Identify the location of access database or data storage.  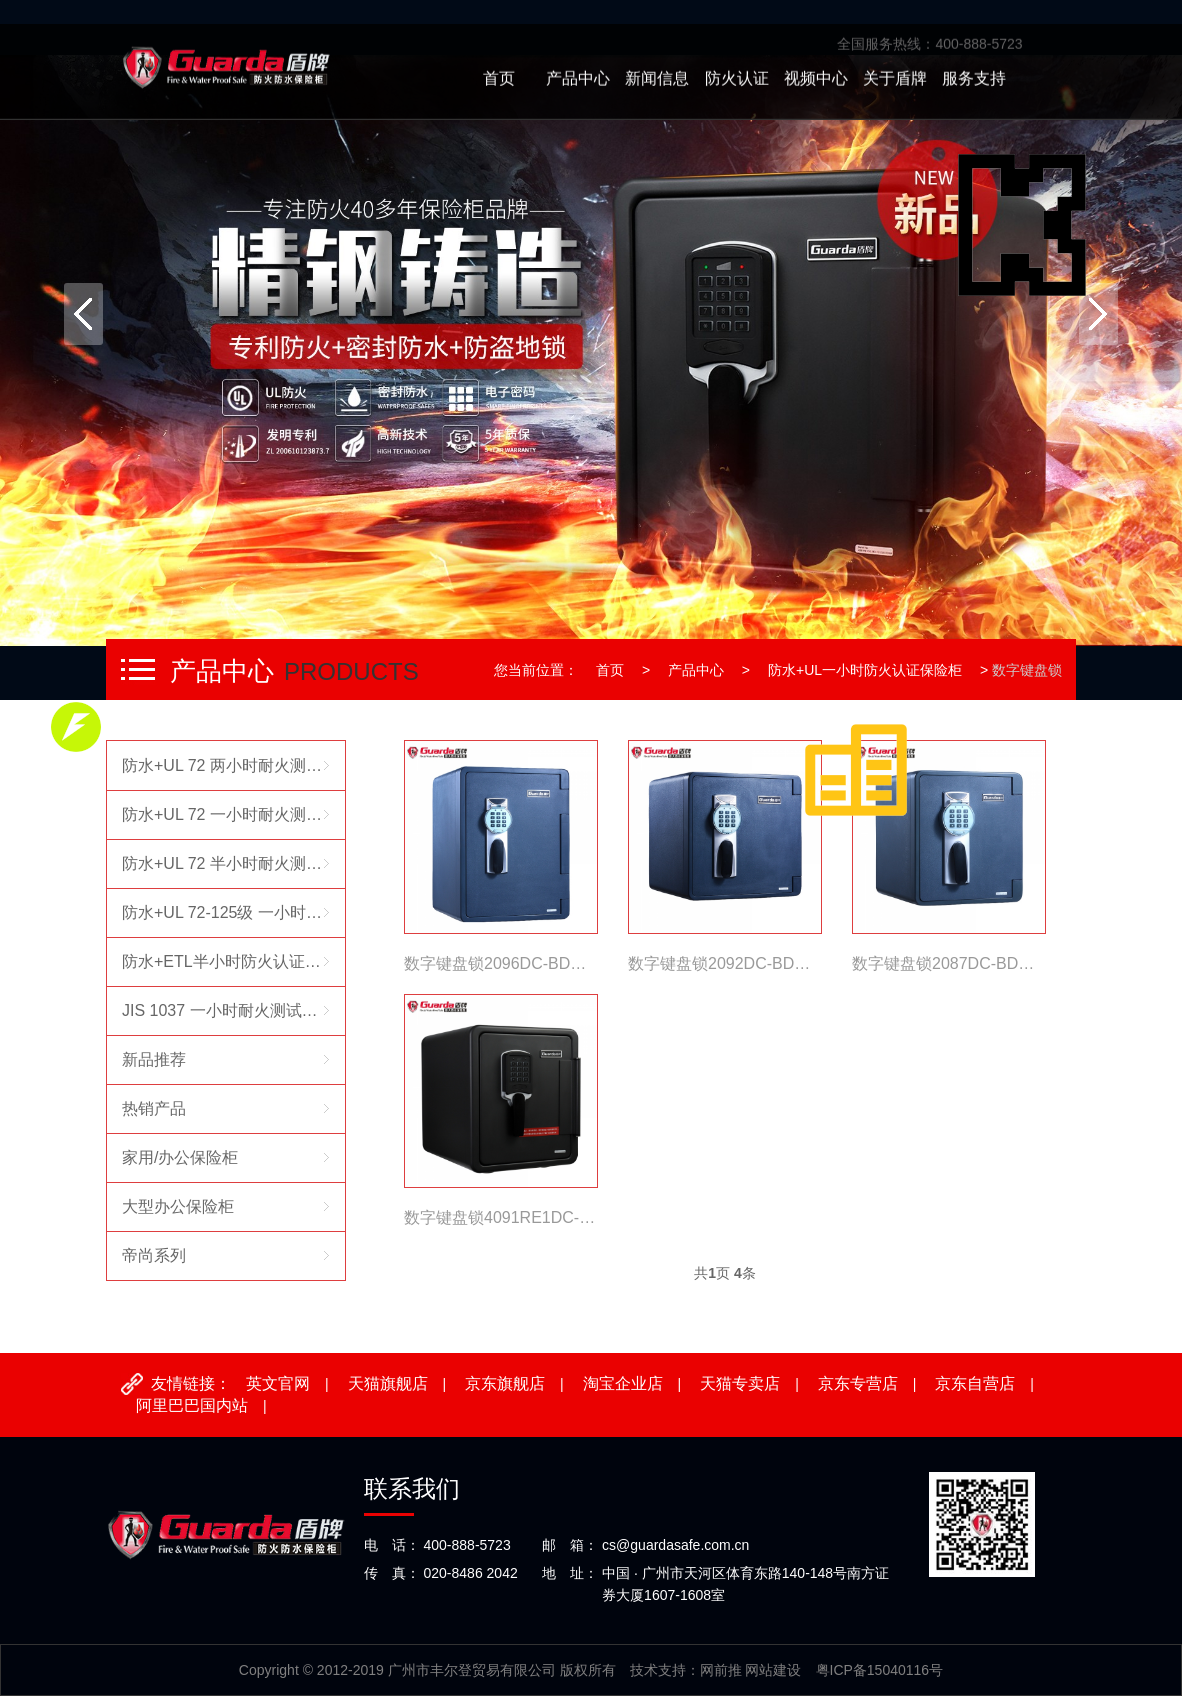
(856, 770).